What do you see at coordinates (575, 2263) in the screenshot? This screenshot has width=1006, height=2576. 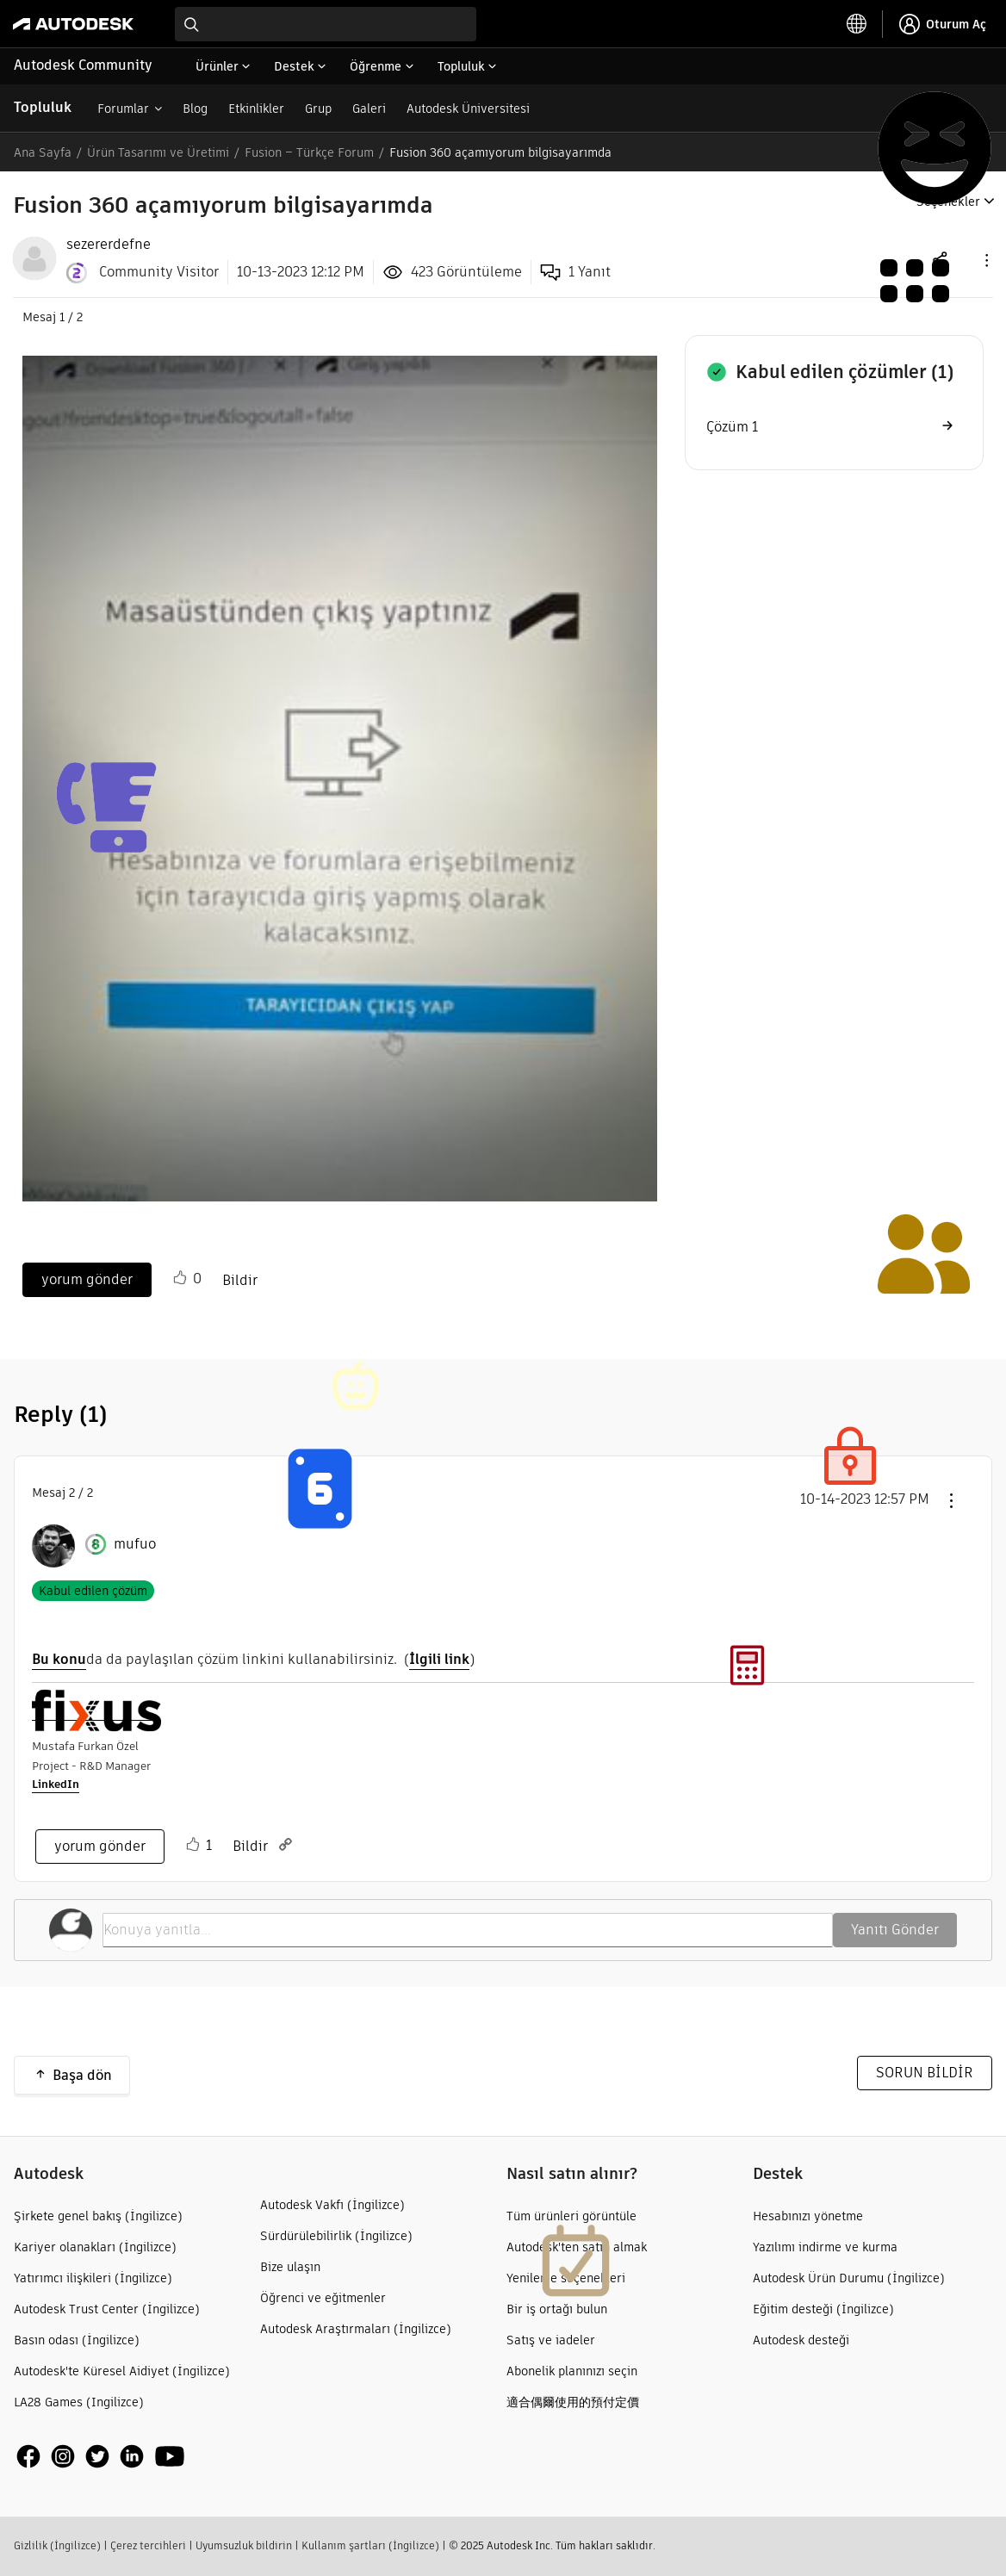 I see `confirm or complete a scheduled event` at bounding box center [575, 2263].